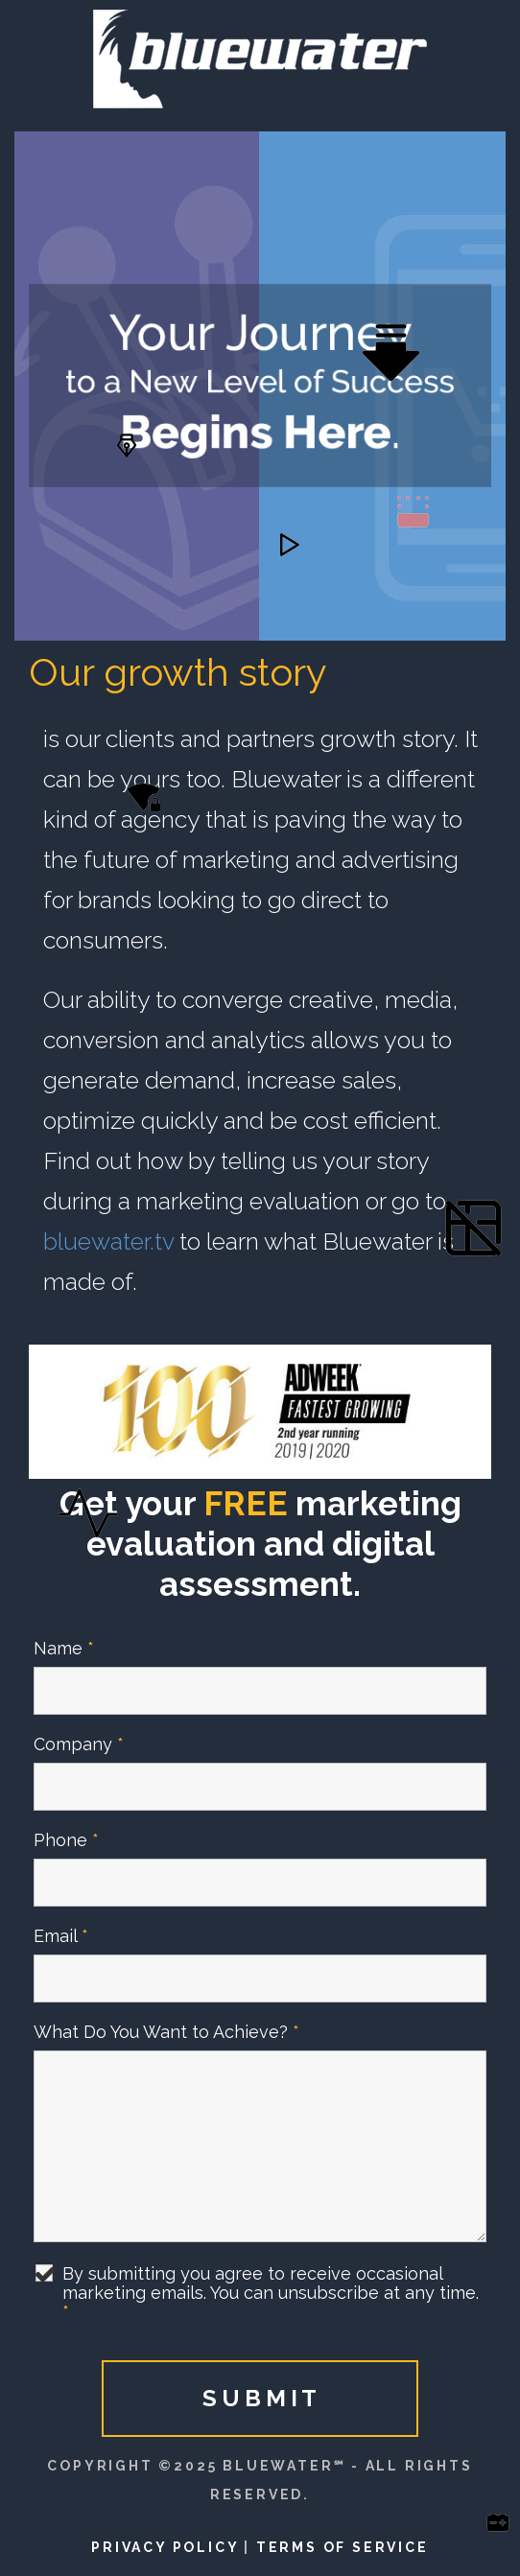 Image resolution: width=520 pixels, height=2576 pixels. I want to click on play media or start playback, so click(288, 545).